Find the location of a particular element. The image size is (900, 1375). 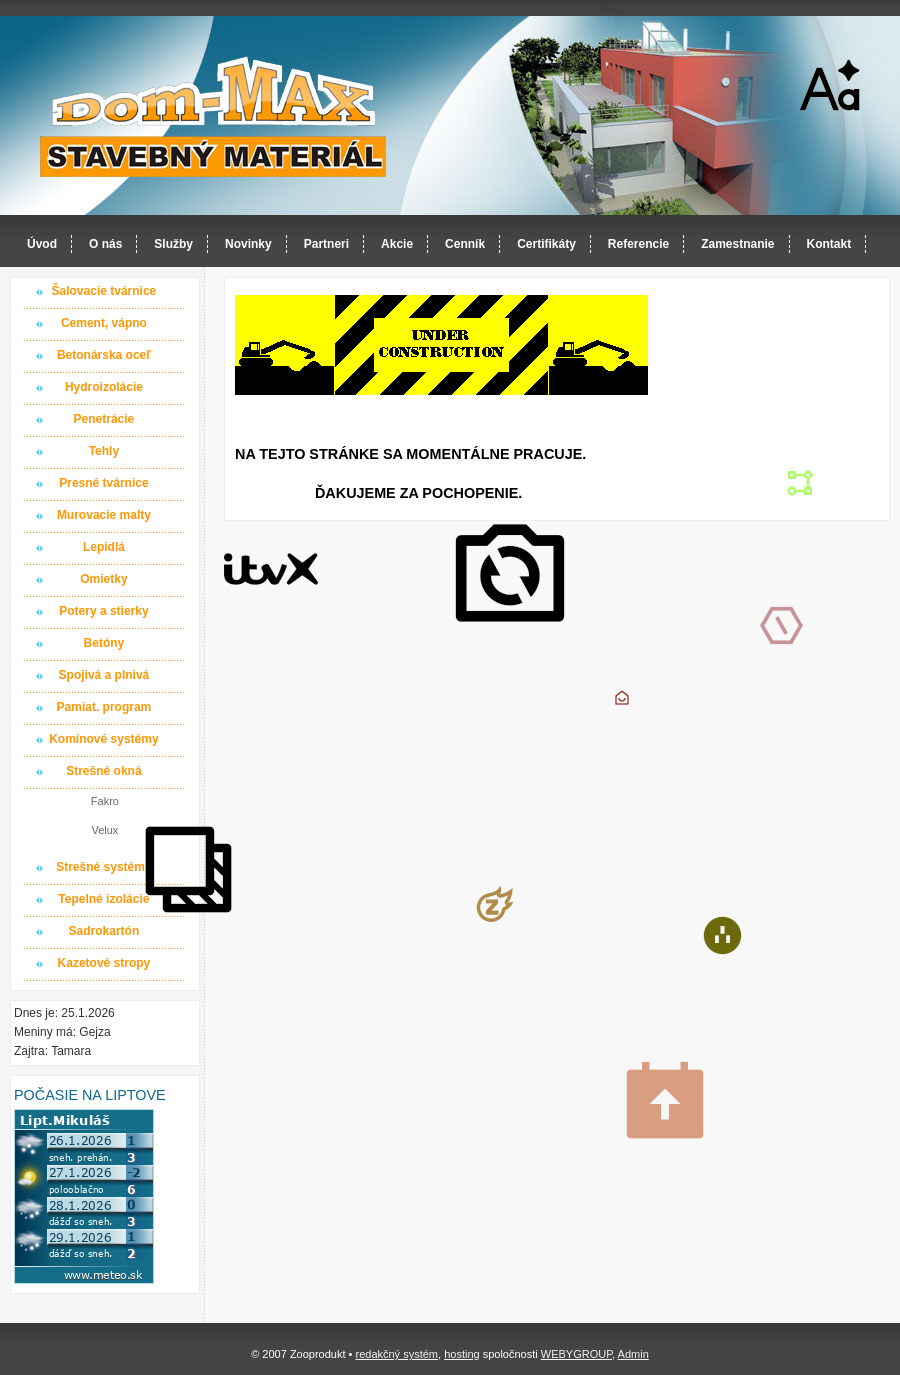

apply shadow effect to selected element is located at coordinates (188, 869).